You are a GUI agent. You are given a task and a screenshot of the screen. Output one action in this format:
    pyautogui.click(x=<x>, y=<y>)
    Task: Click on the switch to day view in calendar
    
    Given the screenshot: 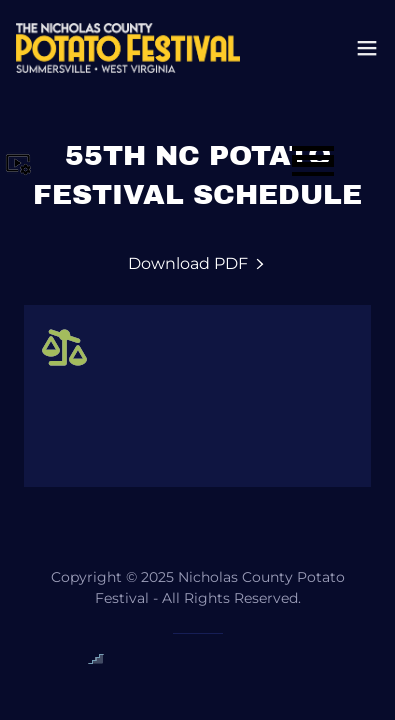 What is the action you would take?
    pyautogui.click(x=313, y=160)
    